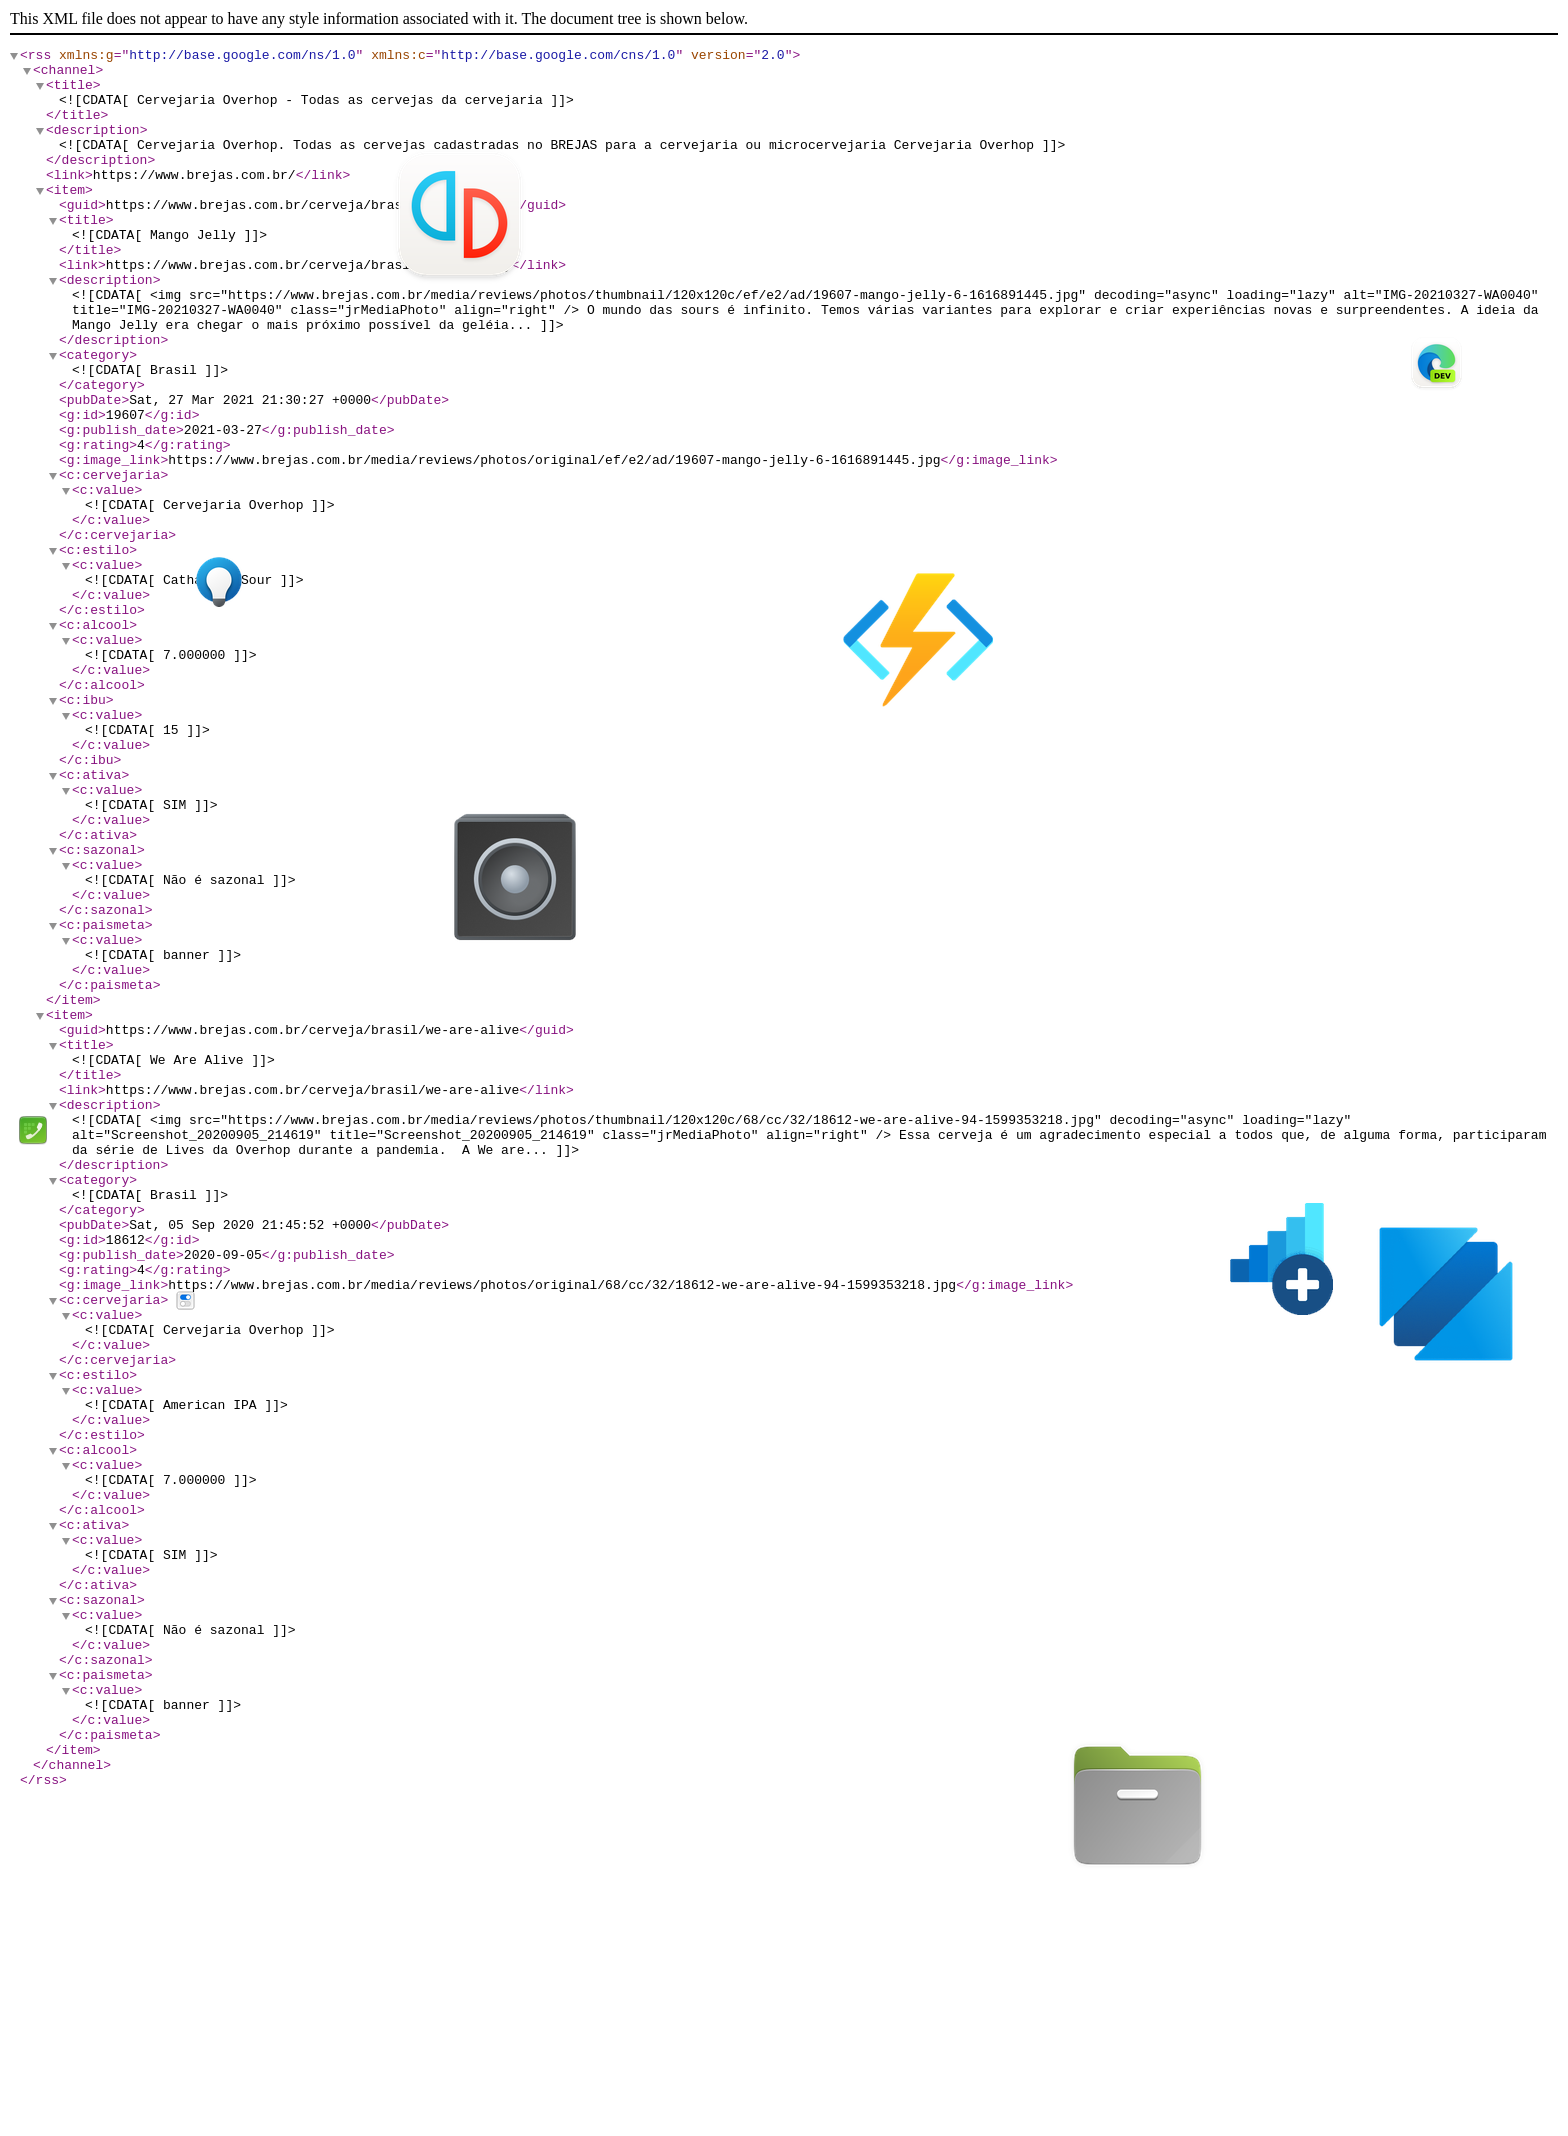 Image resolution: width=1568 pixels, height=2136 pixels. Describe the element at coordinates (33, 1130) in the screenshot. I see `open the phone calls app` at that location.